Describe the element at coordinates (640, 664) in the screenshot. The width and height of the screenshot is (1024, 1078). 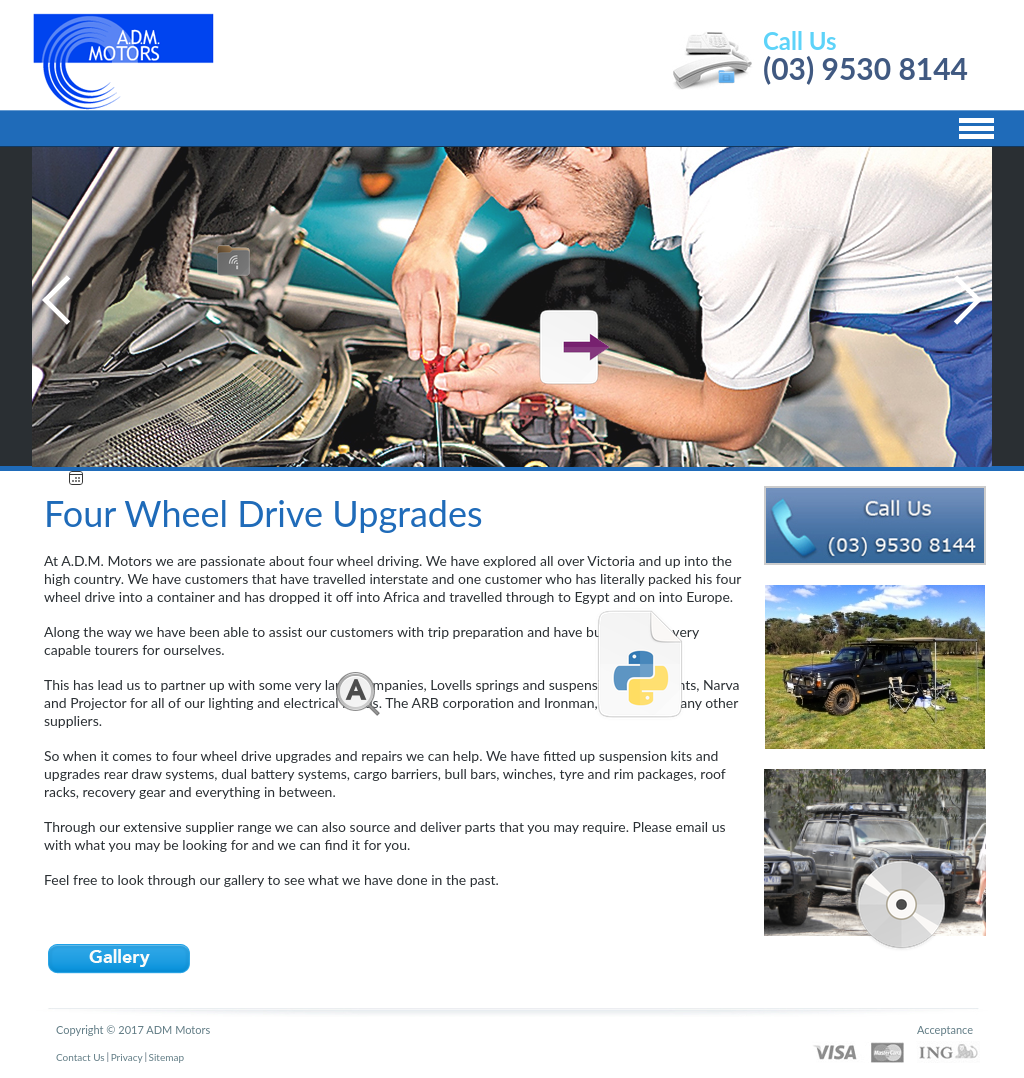
I see `a python source code file` at that location.